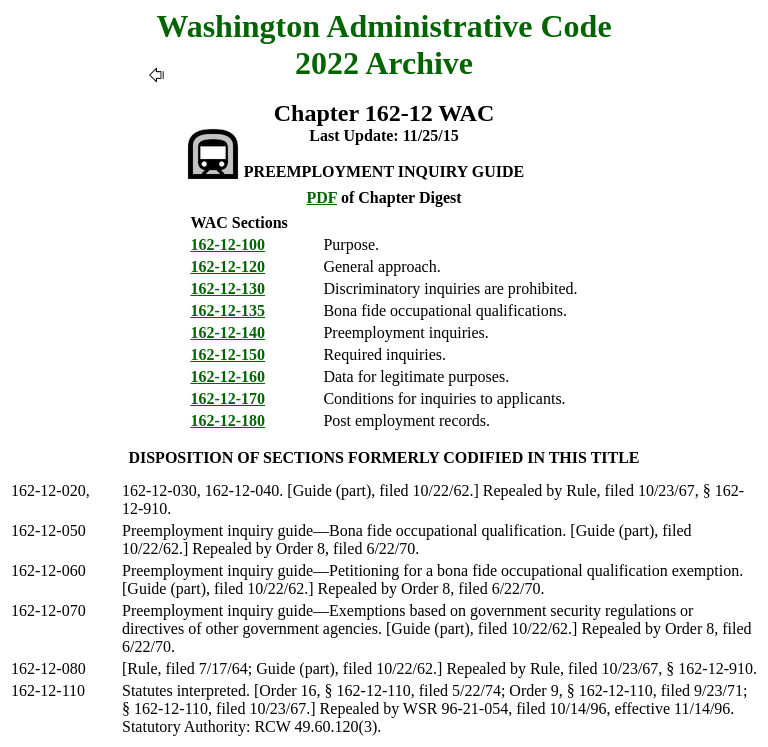 The image size is (768, 747). Describe the element at coordinates (213, 154) in the screenshot. I see `view subway or metro transit options` at that location.